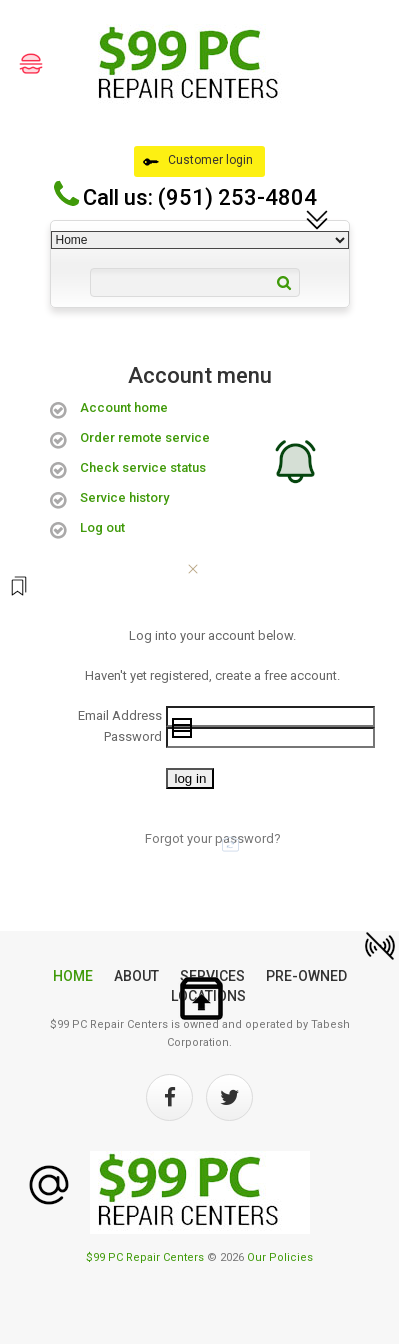  Describe the element at coordinates (49, 1185) in the screenshot. I see `mention a user in a post or comment` at that location.